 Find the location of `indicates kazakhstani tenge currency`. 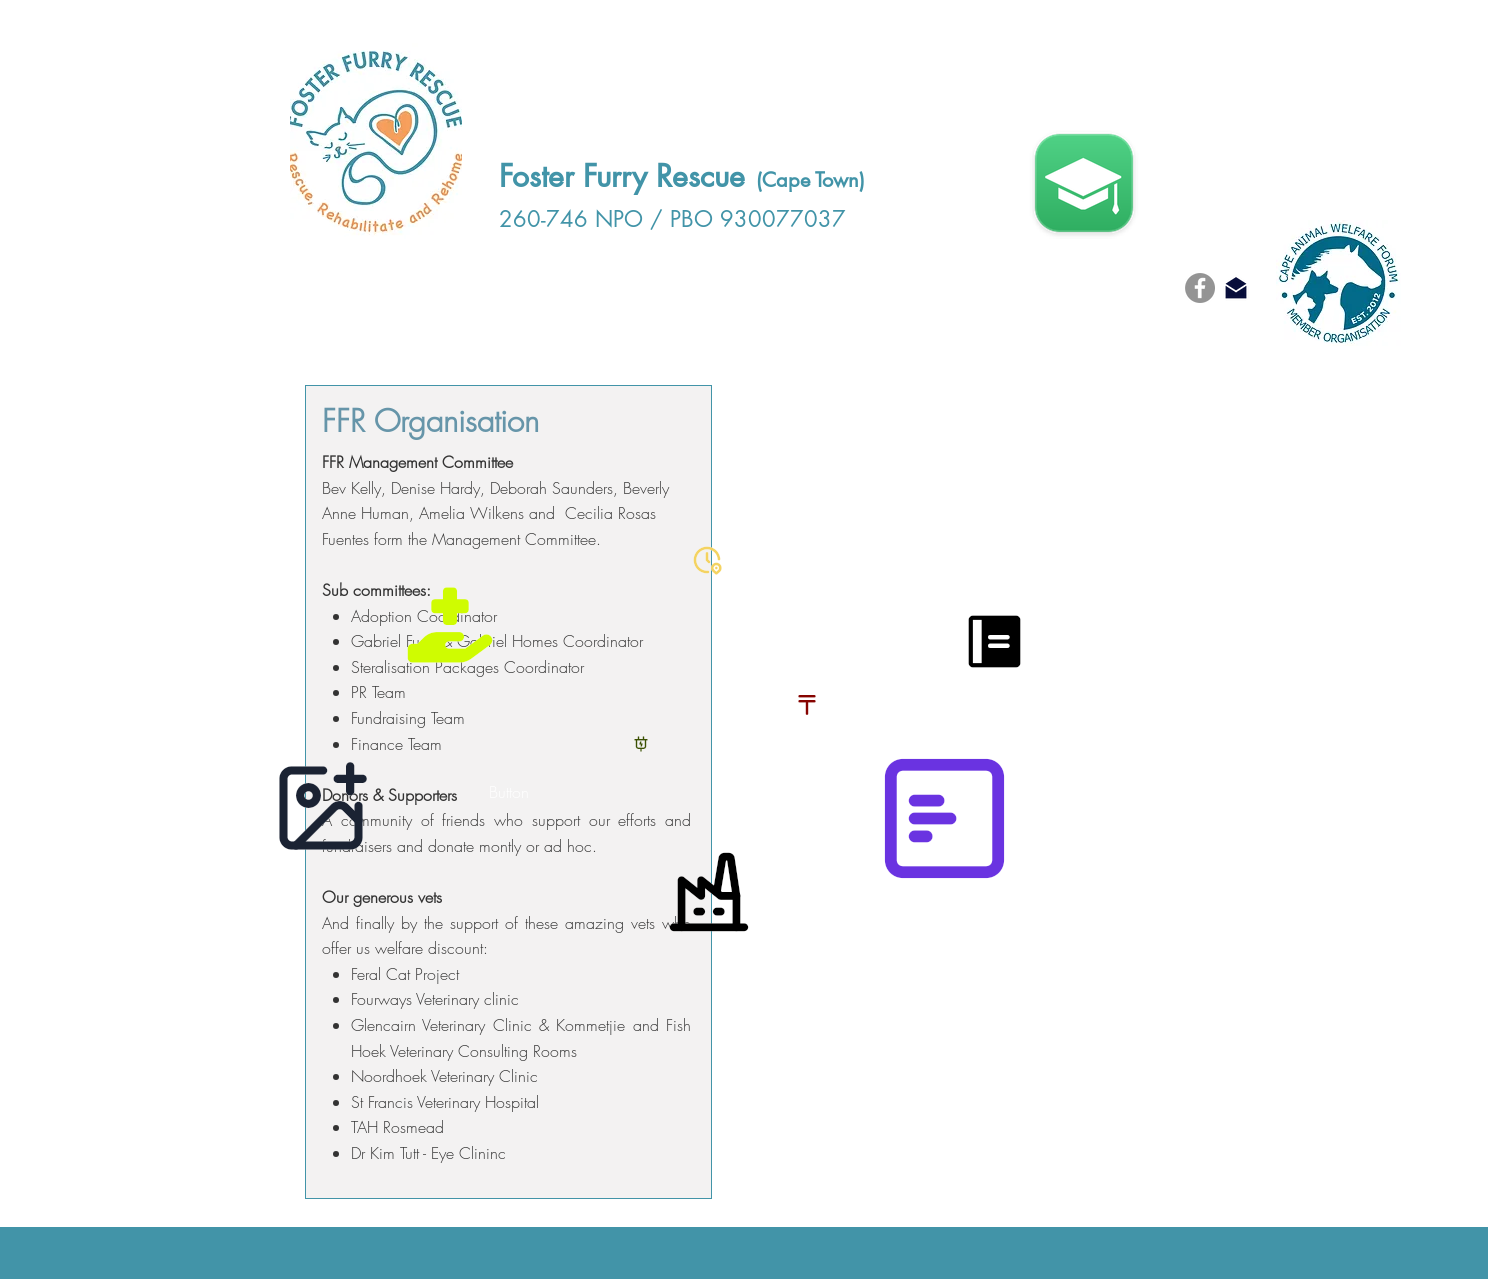

indicates kazakhstani tenge currency is located at coordinates (807, 705).